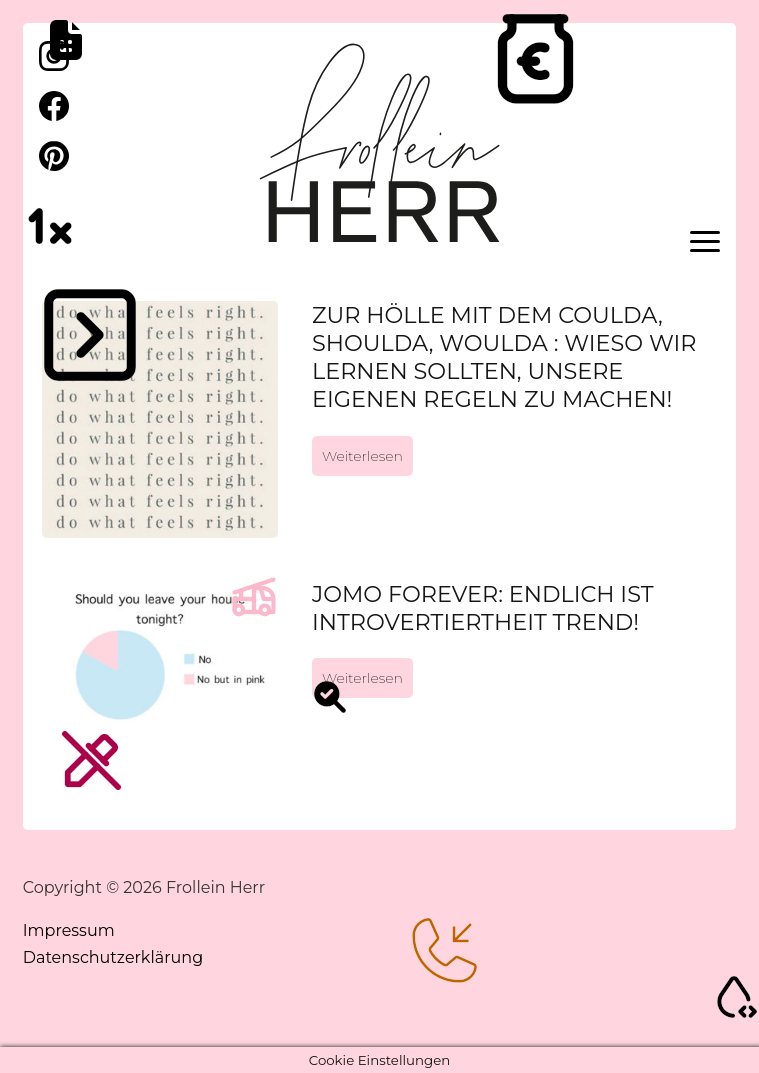 The height and width of the screenshot is (1073, 759). Describe the element at coordinates (330, 697) in the screenshot. I see `search completed successfully` at that location.